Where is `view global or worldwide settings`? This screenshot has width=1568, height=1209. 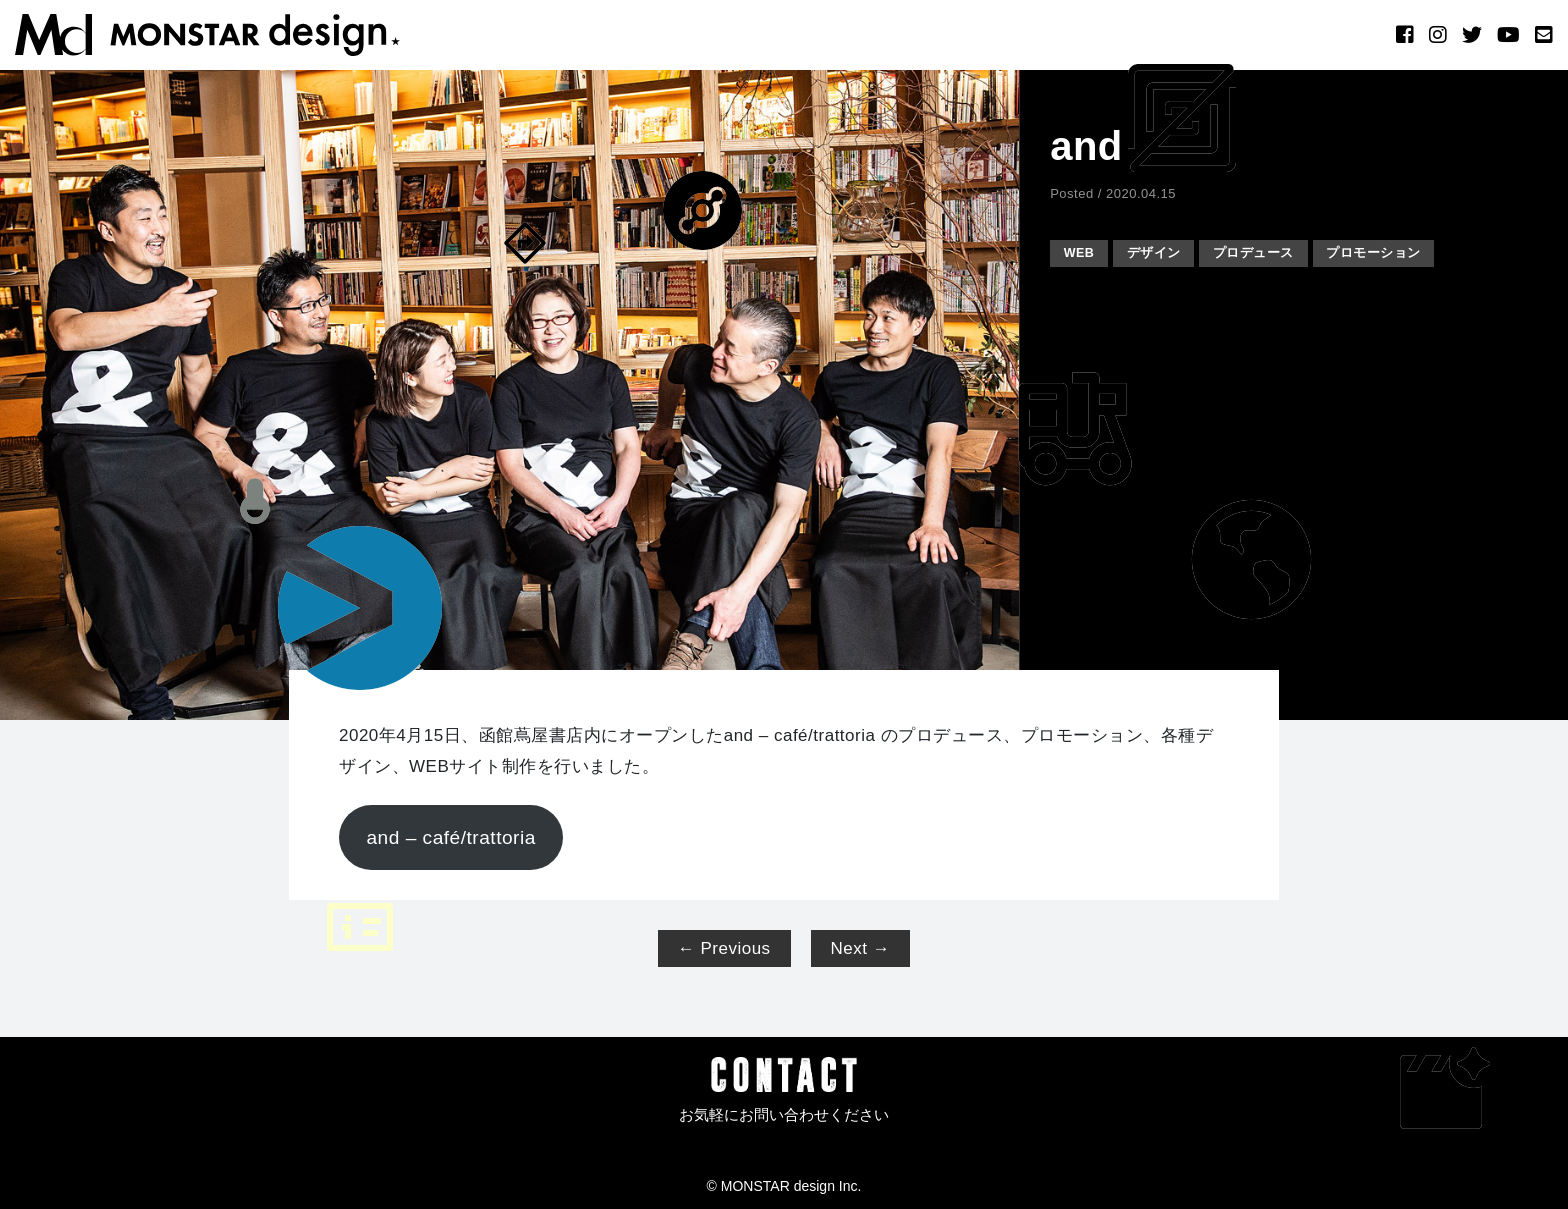 view global or worldwide settings is located at coordinates (1251, 559).